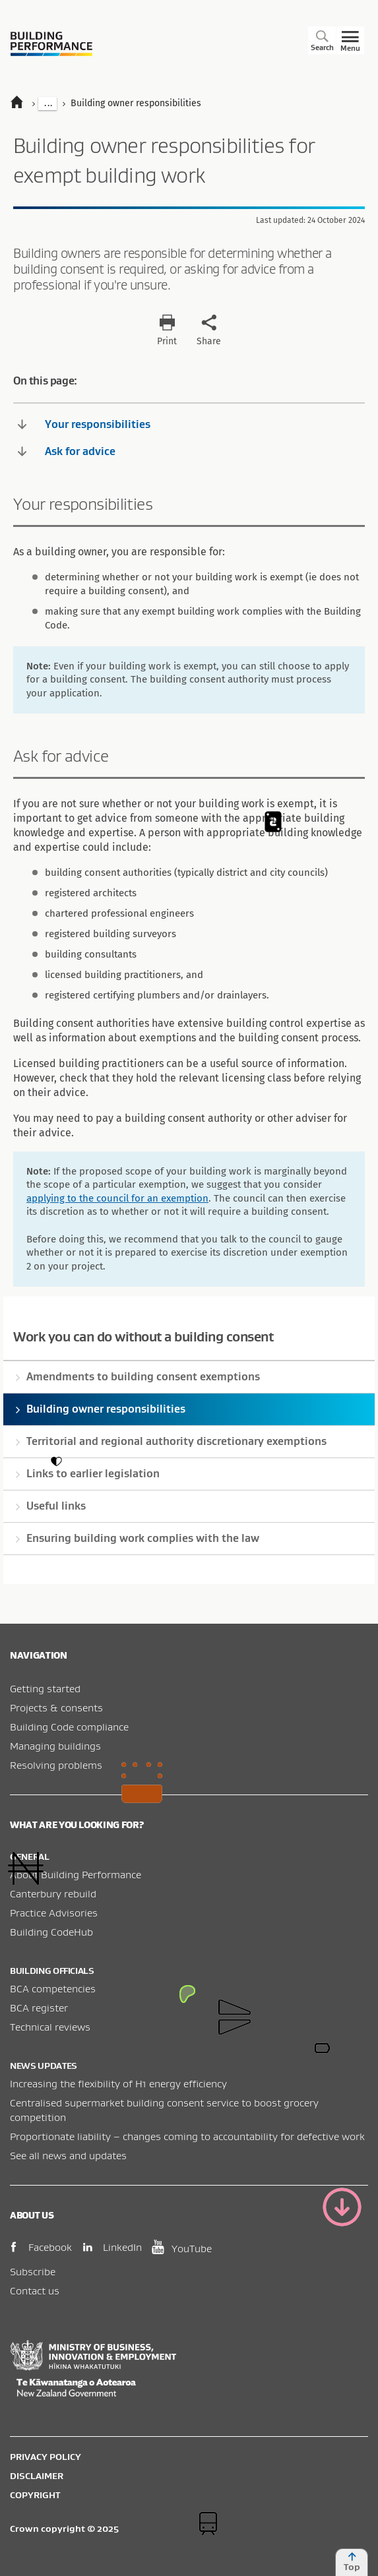  What do you see at coordinates (233, 2017) in the screenshot?
I see `flip image or object vertically` at bounding box center [233, 2017].